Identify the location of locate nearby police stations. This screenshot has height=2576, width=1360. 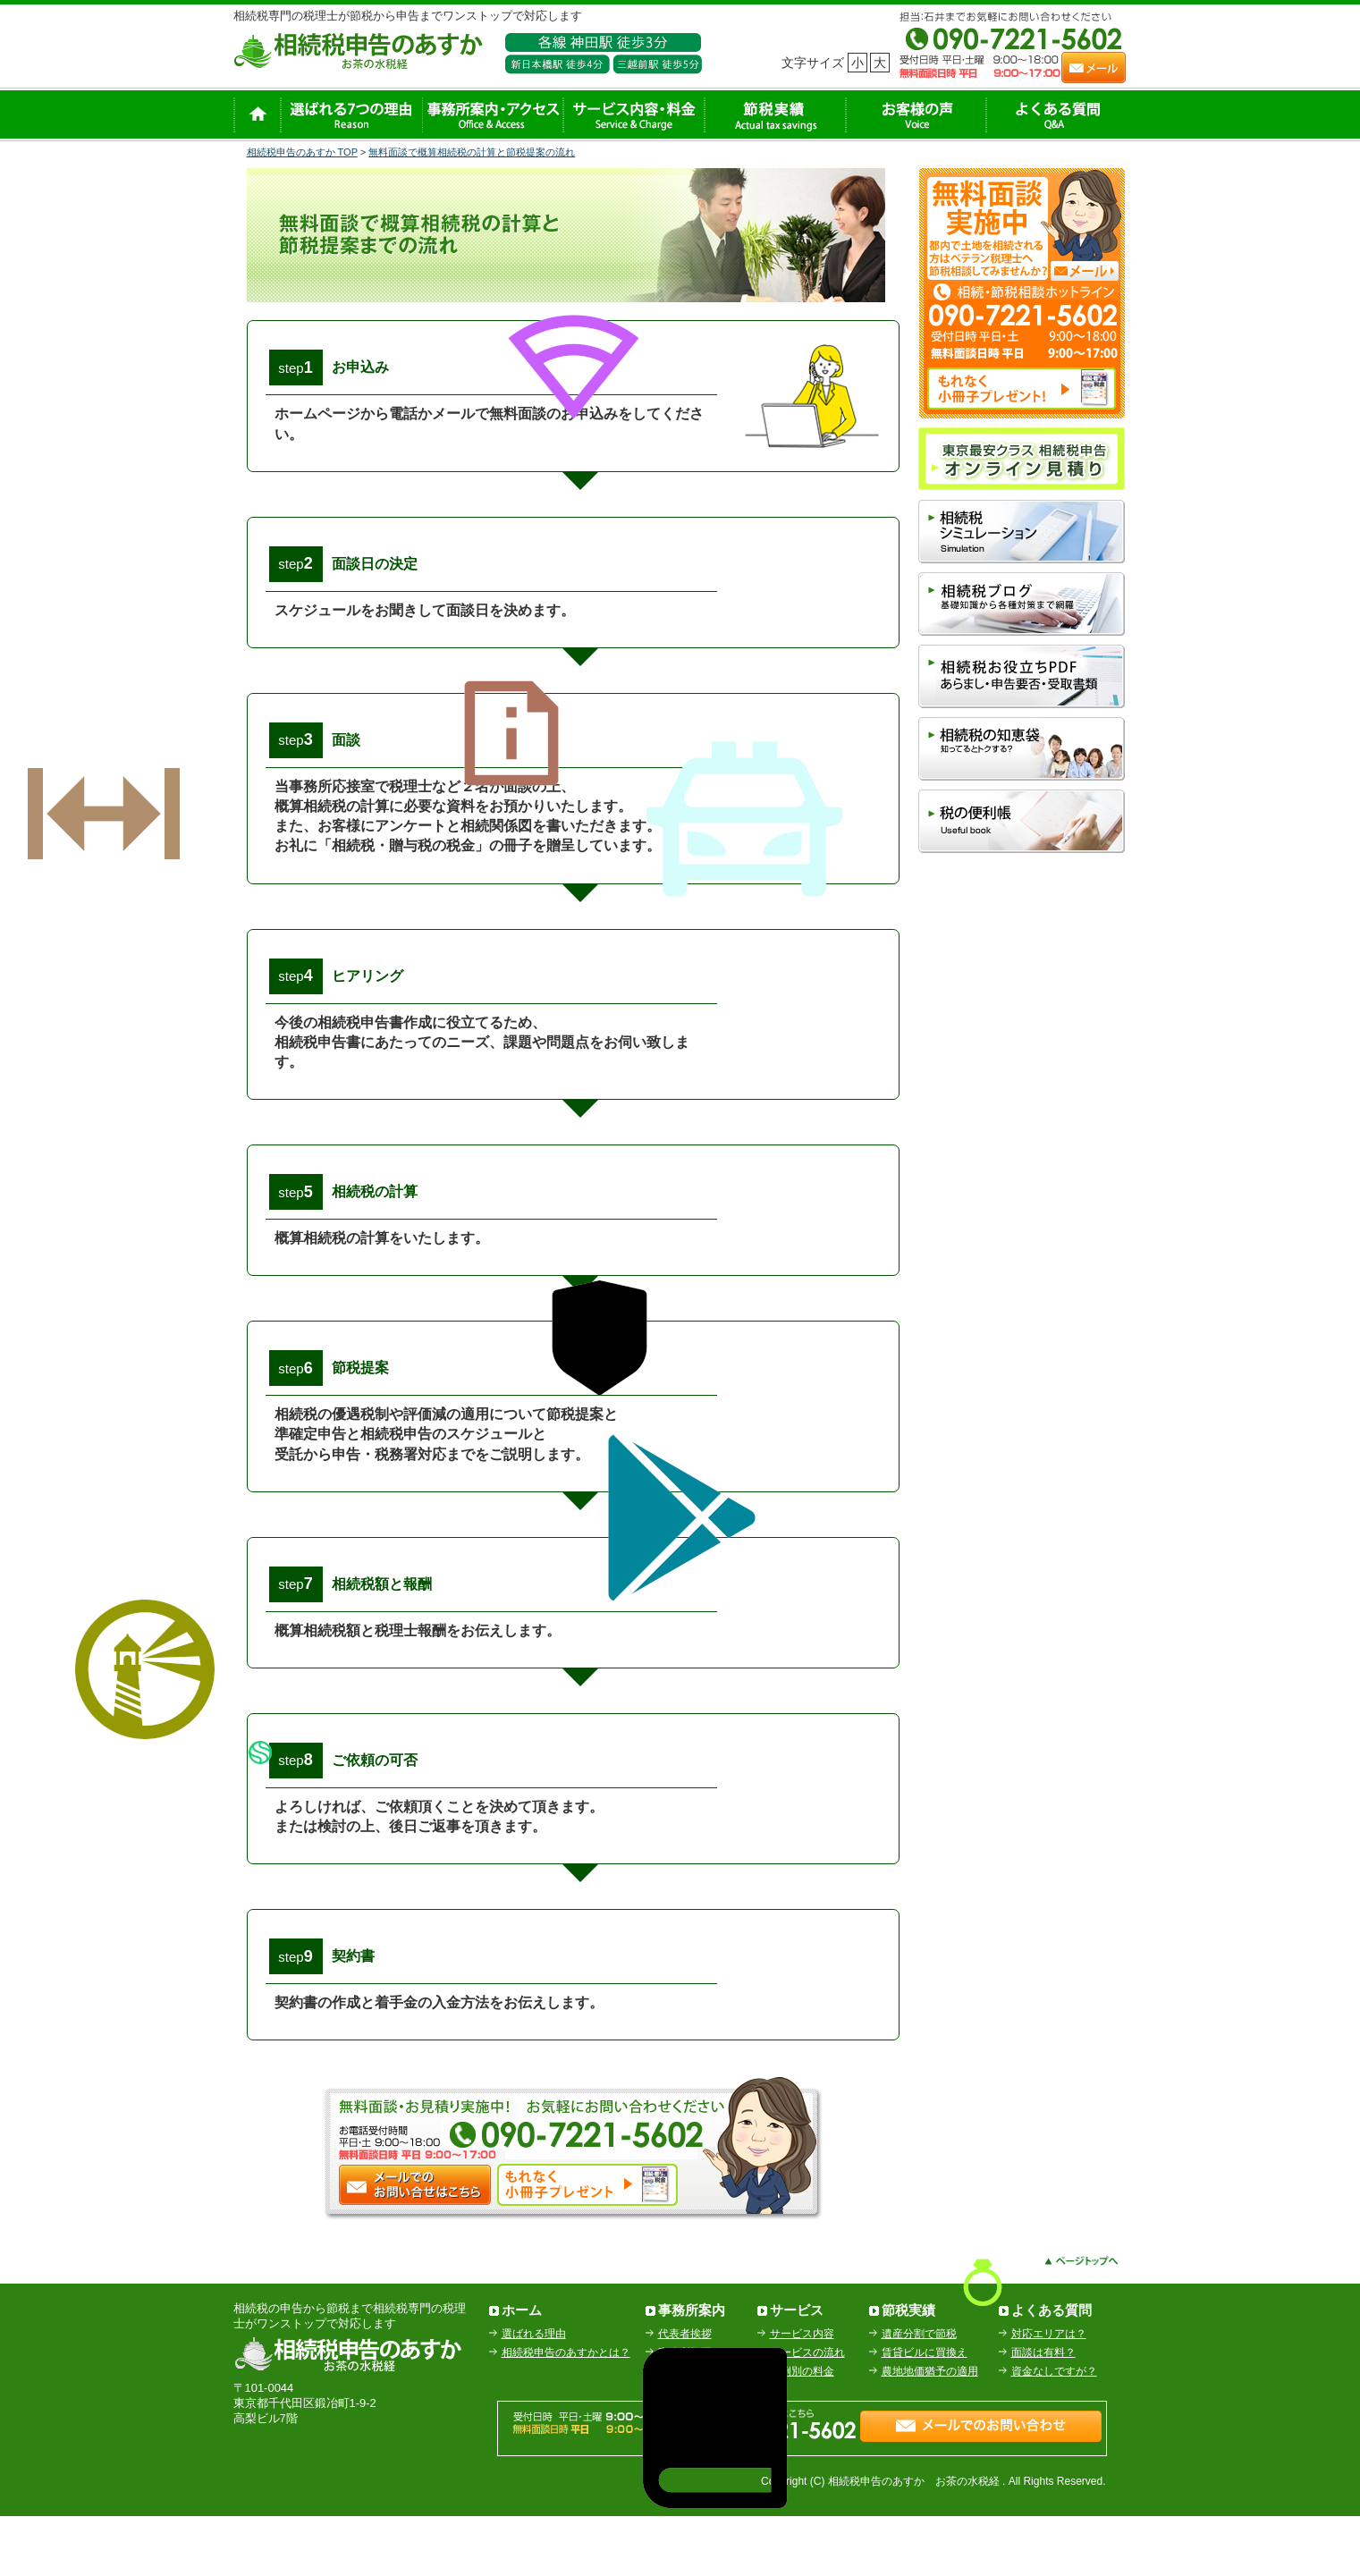
(744, 815).